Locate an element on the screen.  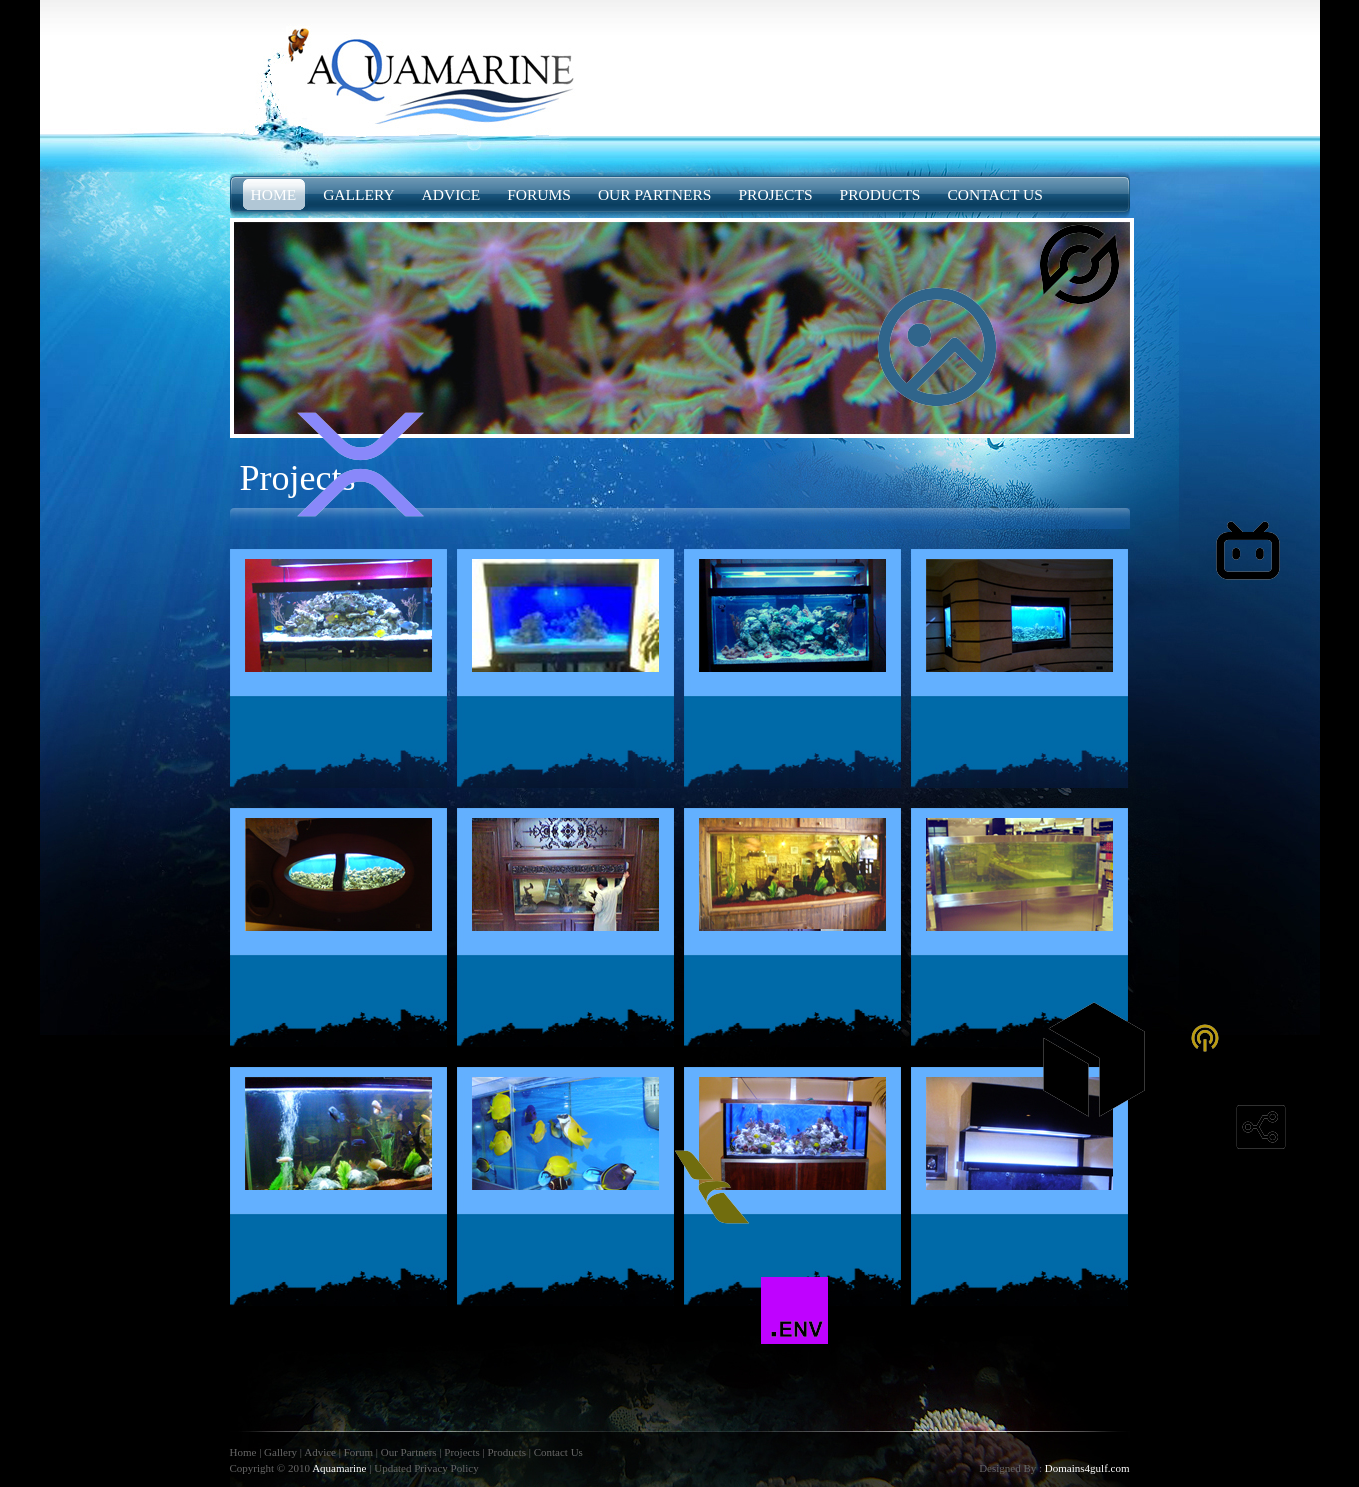
view image or photo gallery is located at coordinates (937, 347).